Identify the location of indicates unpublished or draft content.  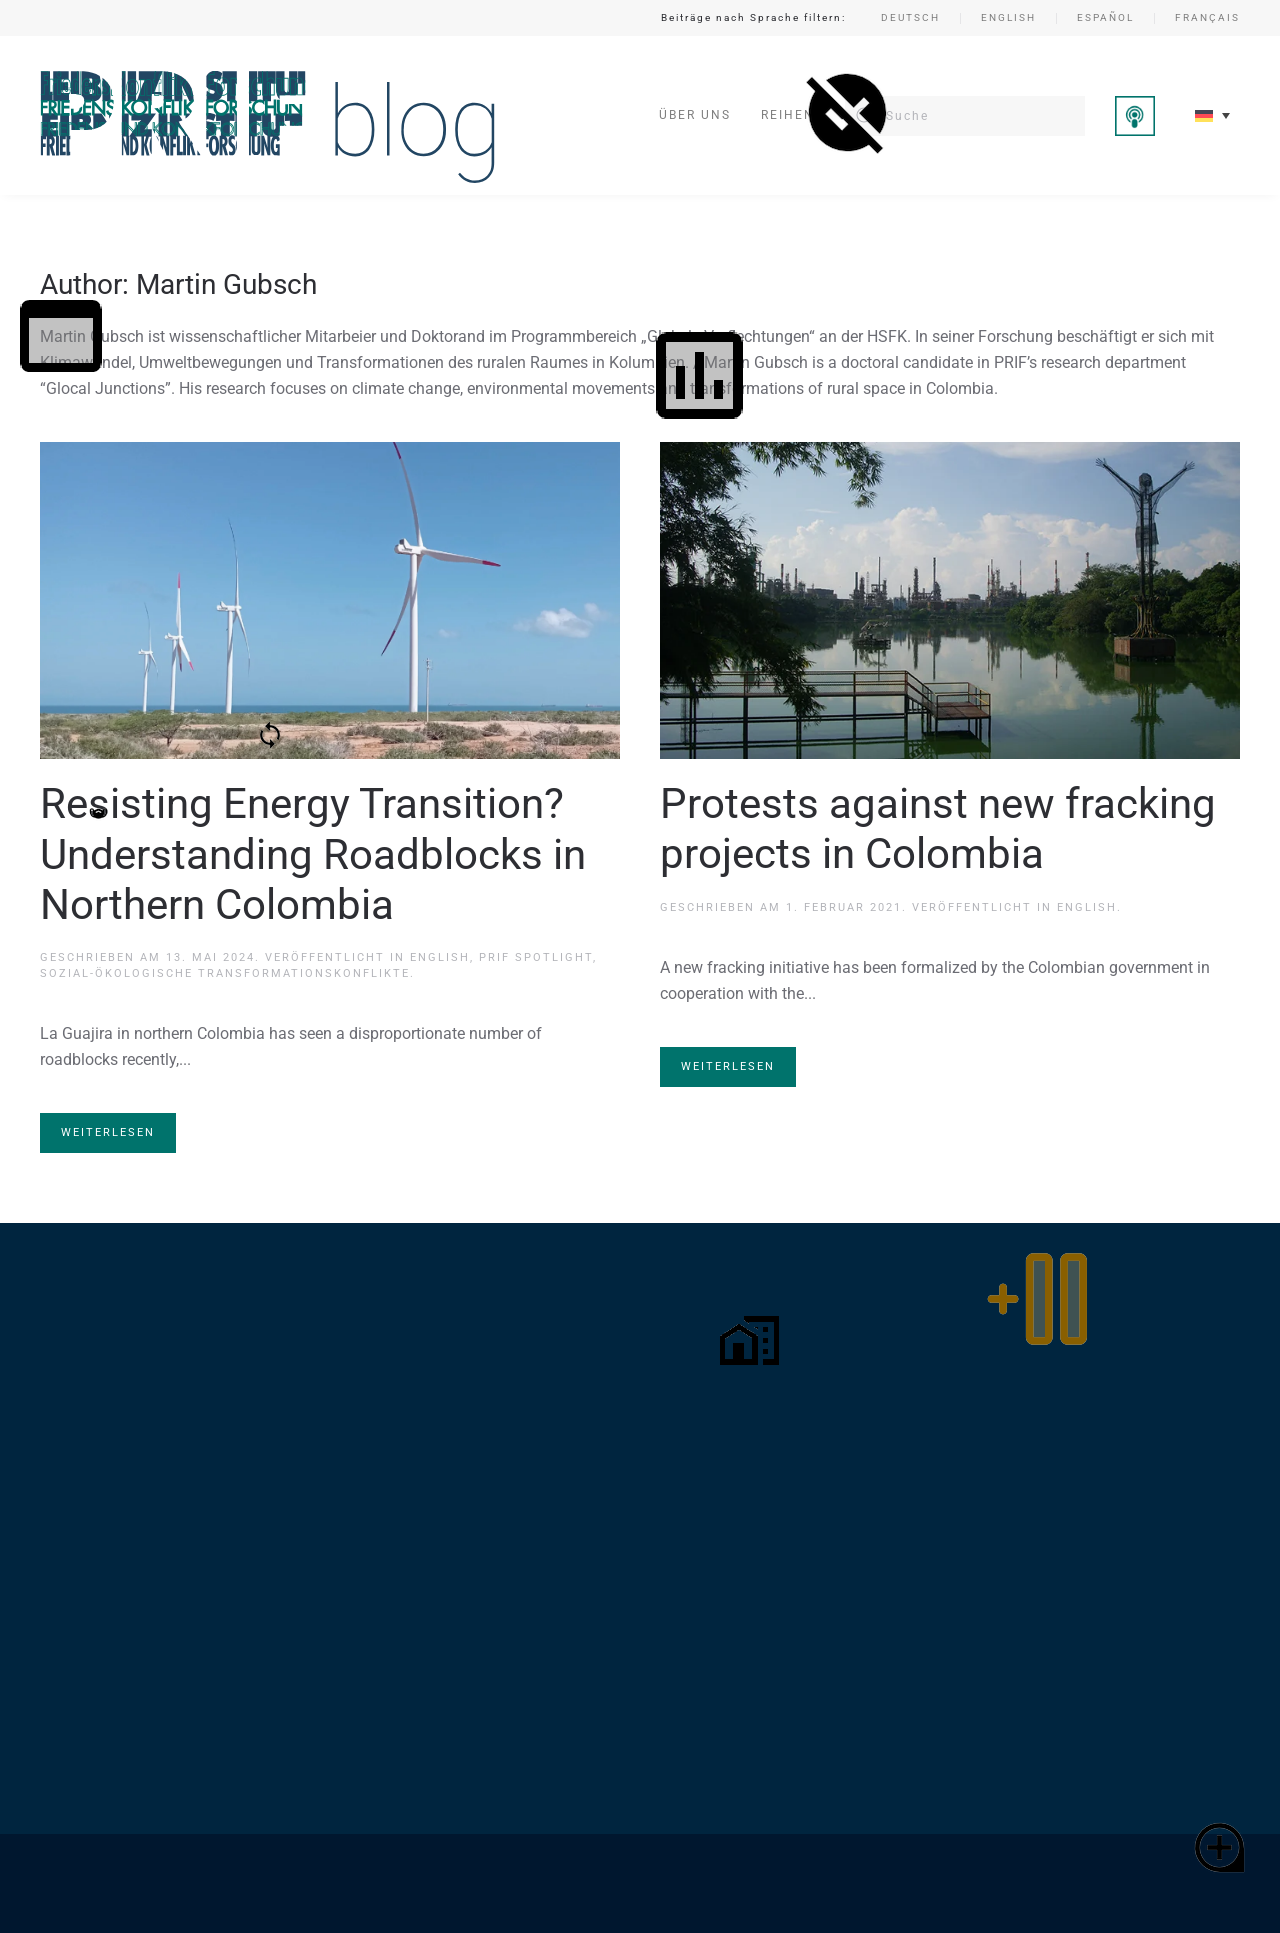
(847, 112).